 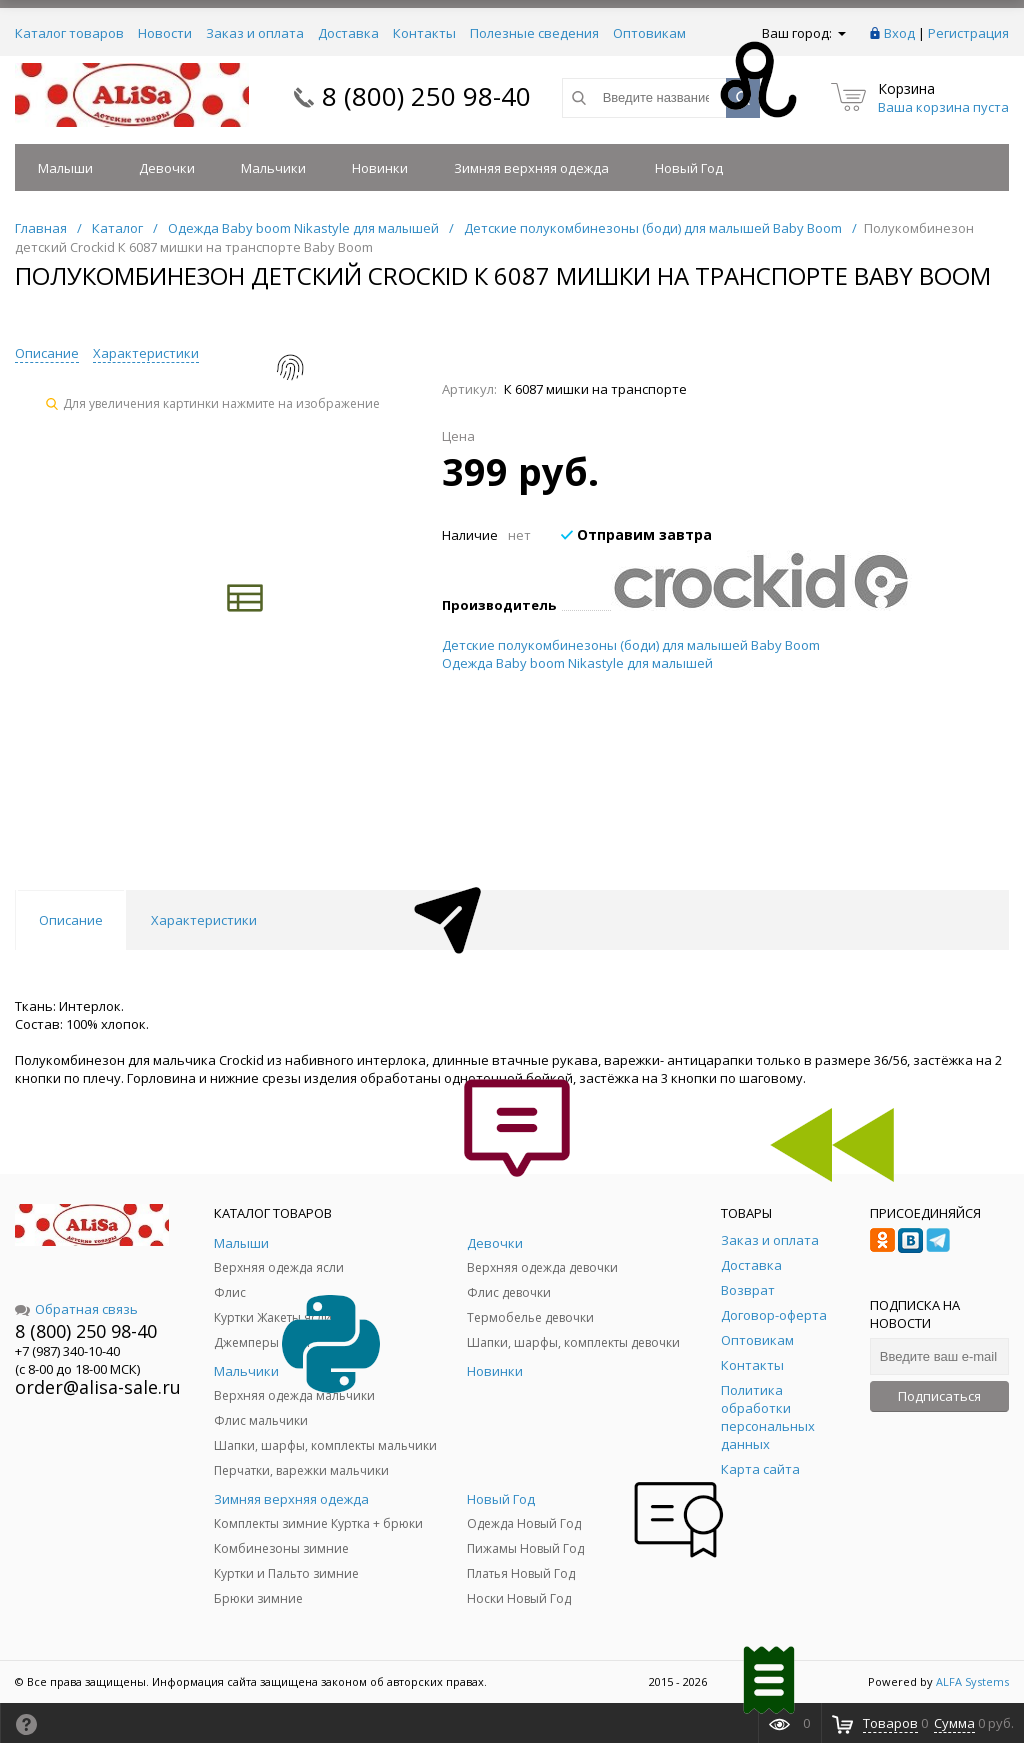 I want to click on view purchase receipt or transaction history, so click(x=769, y=1680).